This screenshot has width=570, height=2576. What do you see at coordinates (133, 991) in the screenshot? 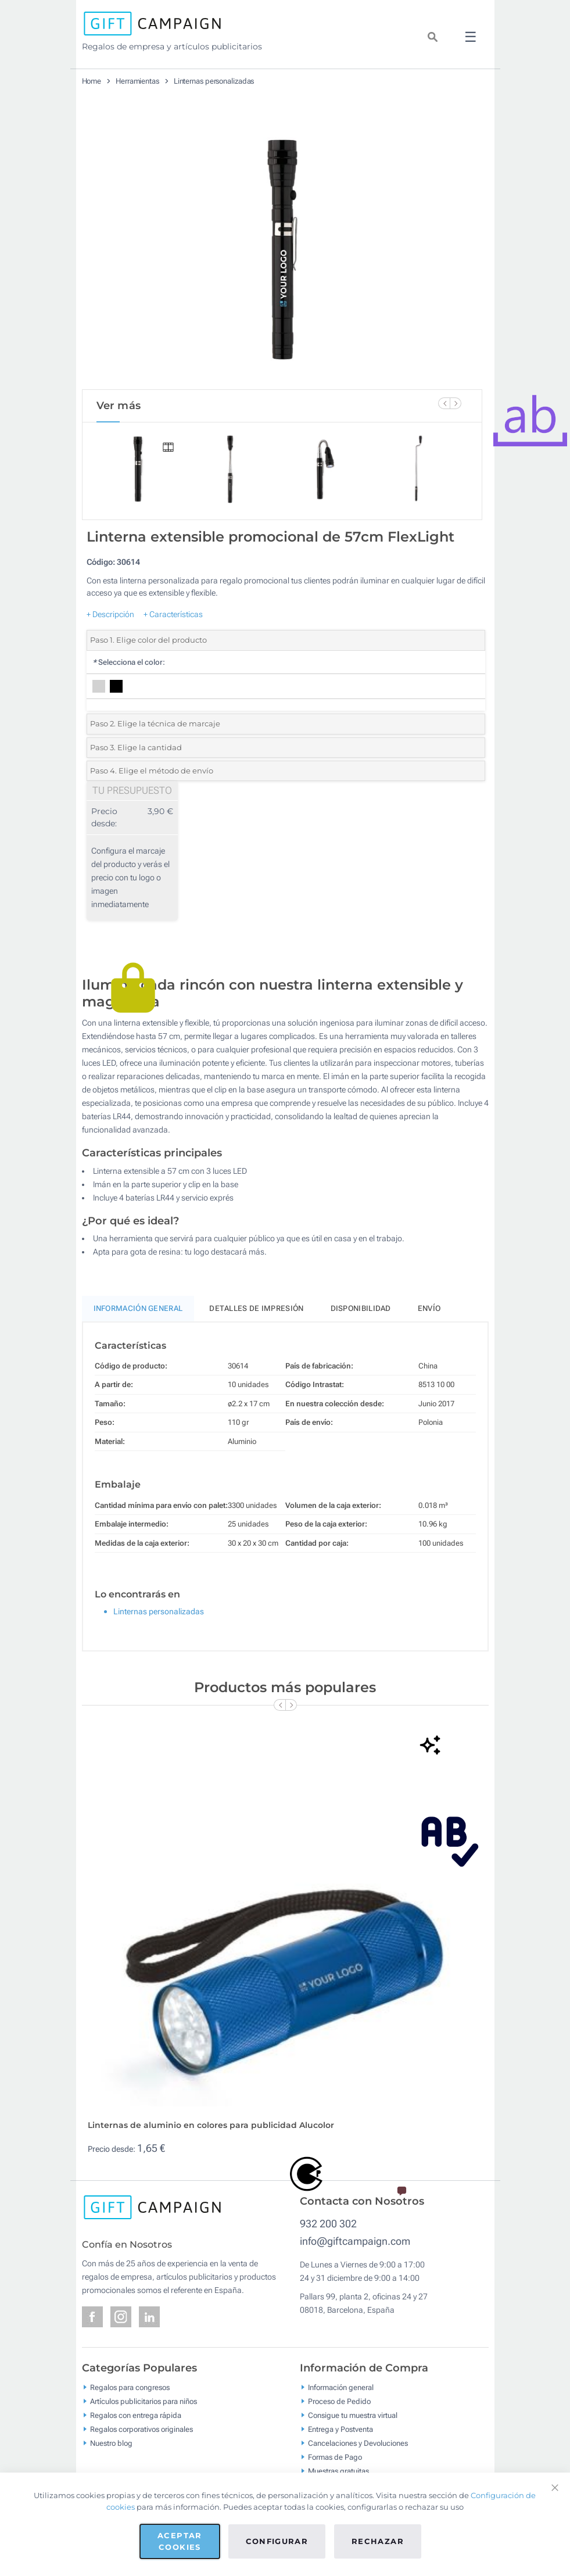
I see `view your shopping bag` at bounding box center [133, 991].